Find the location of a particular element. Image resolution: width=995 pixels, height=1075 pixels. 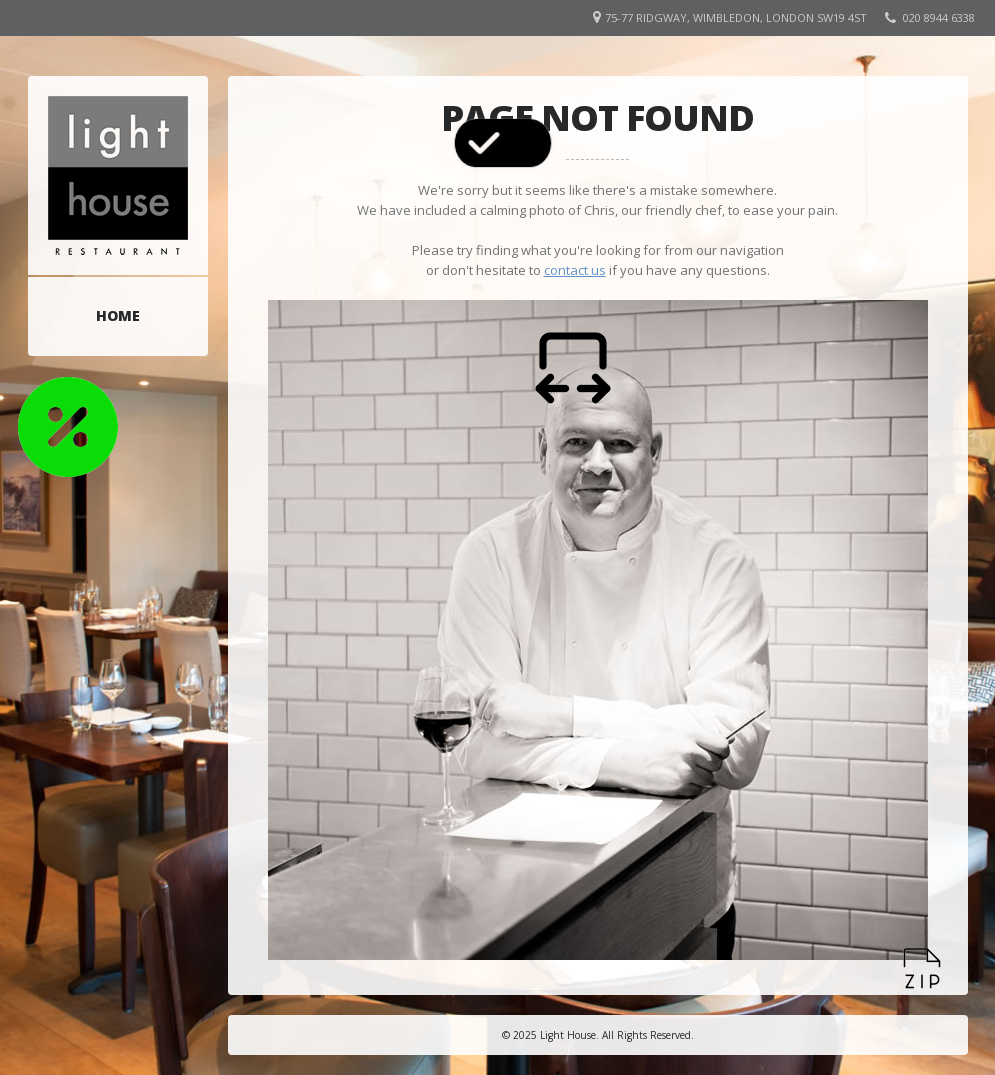

auto-fit content to available width is located at coordinates (573, 366).